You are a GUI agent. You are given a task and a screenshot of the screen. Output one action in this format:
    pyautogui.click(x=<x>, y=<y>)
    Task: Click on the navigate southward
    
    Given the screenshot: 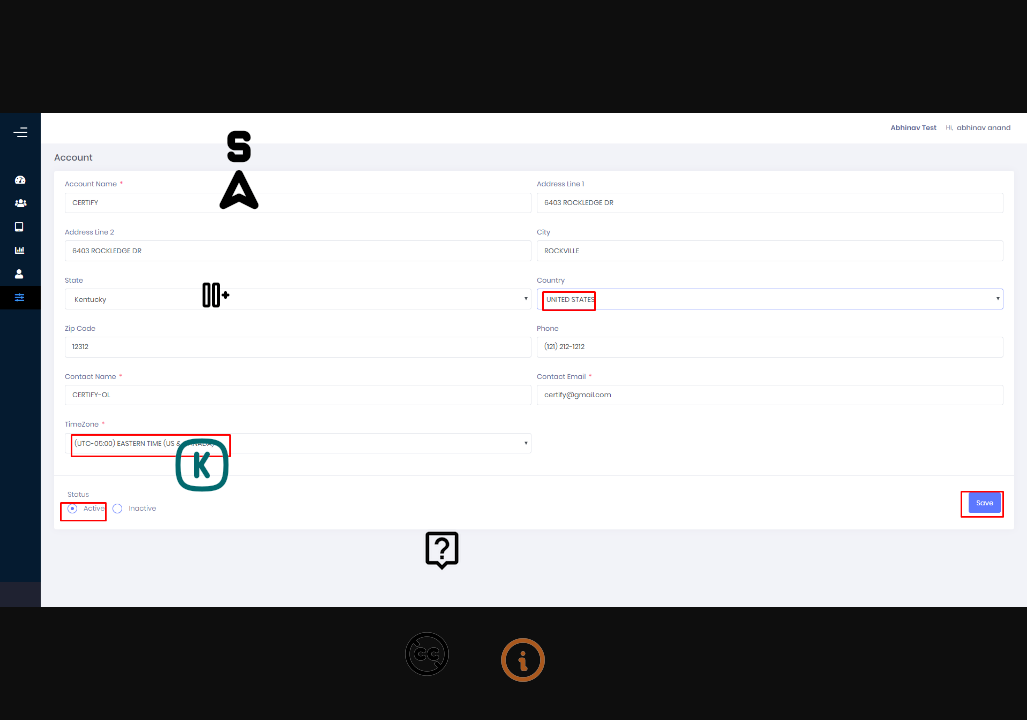 What is the action you would take?
    pyautogui.click(x=239, y=170)
    